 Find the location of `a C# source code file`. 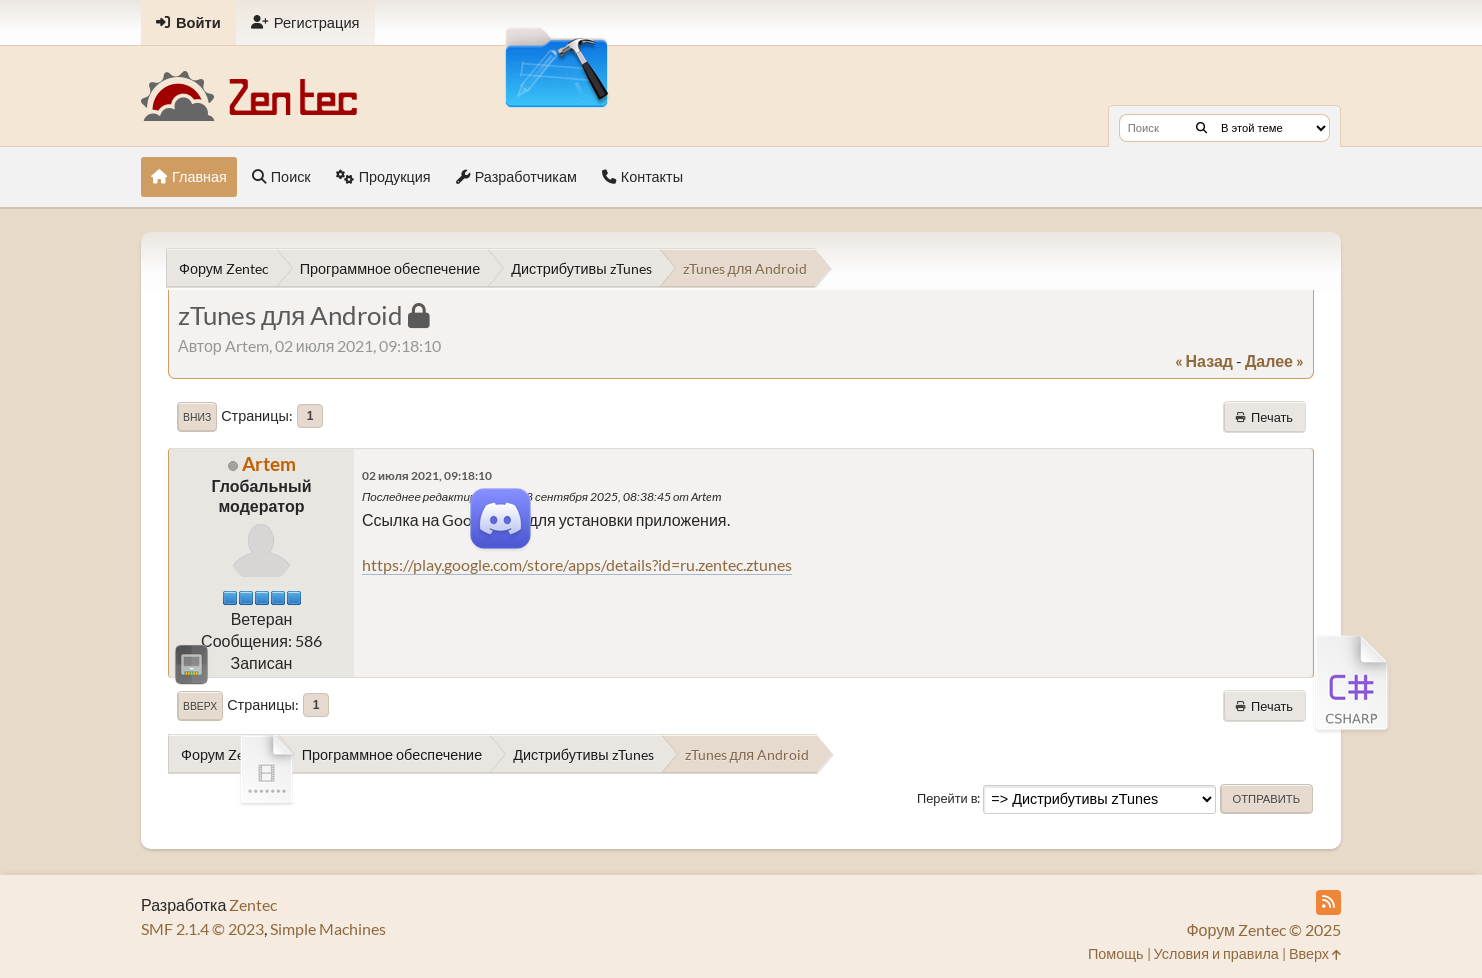

a C# source code file is located at coordinates (1351, 684).